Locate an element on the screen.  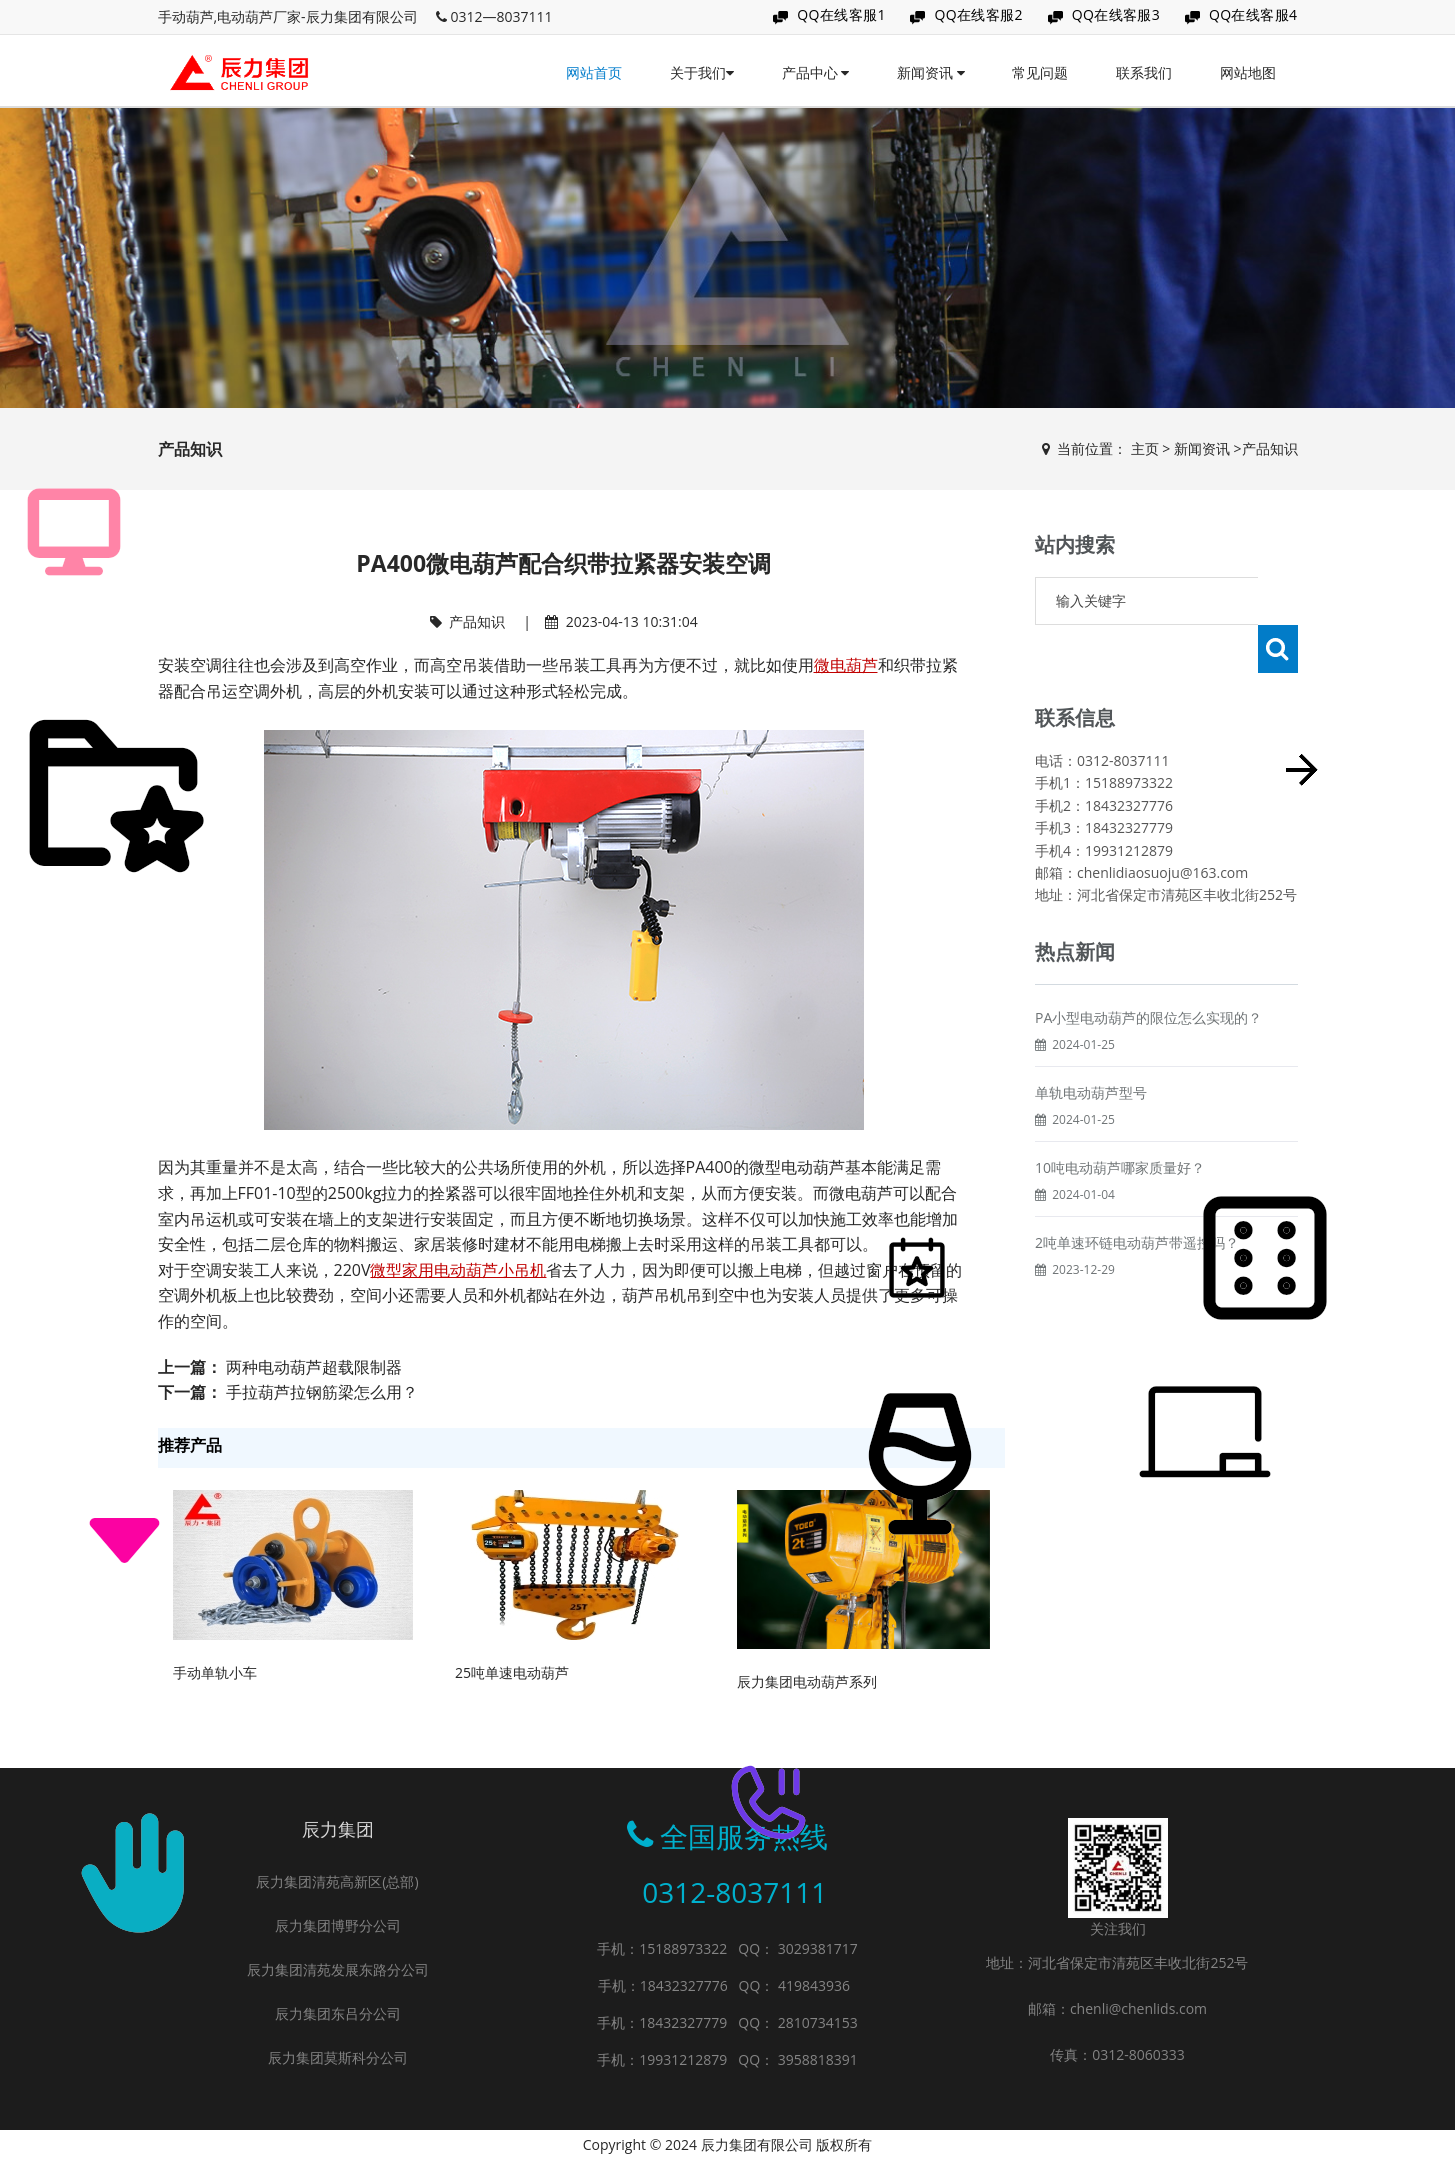
expand a dropdown menu is located at coordinates (124, 1540).